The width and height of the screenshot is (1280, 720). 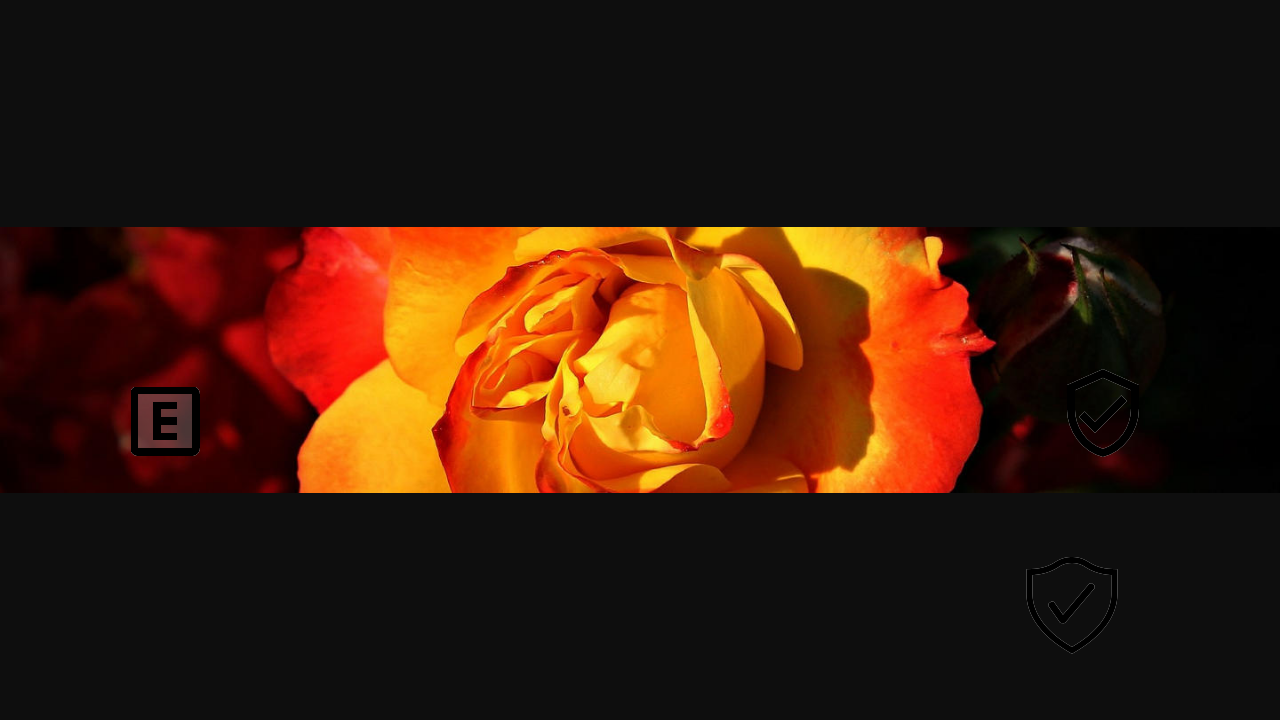 What do you see at coordinates (1071, 605) in the screenshot?
I see `indicates a trusted or verified workspace` at bounding box center [1071, 605].